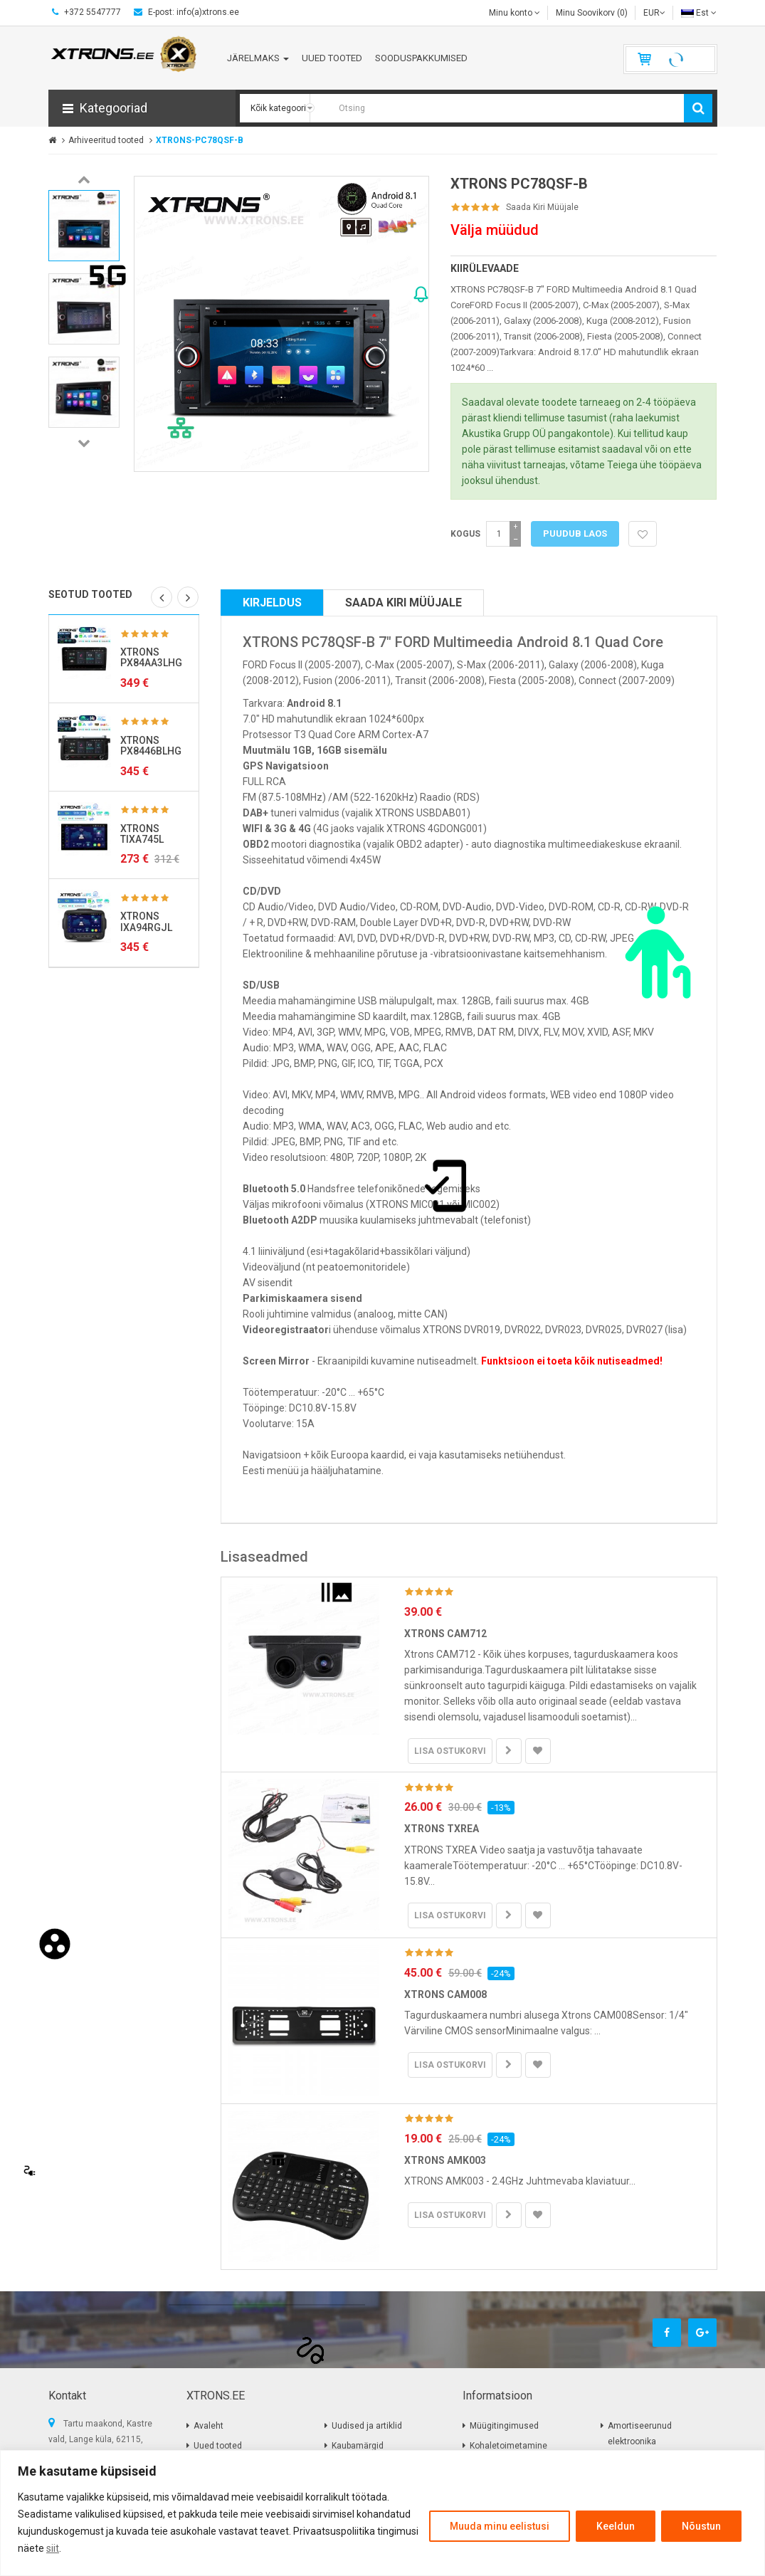 The height and width of the screenshot is (2576, 765). What do you see at coordinates (655, 952) in the screenshot?
I see `indicates accessibility features or services` at bounding box center [655, 952].